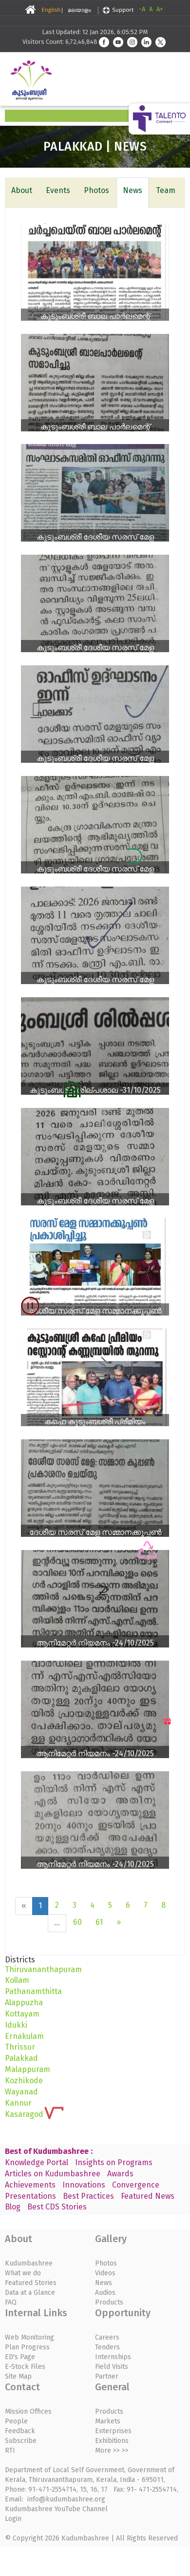 Image resolution: width=190 pixels, height=2576 pixels. What do you see at coordinates (103, 1590) in the screenshot?
I see `indicates set is not a superset of another in mathematical notation` at bounding box center [103, 1590].